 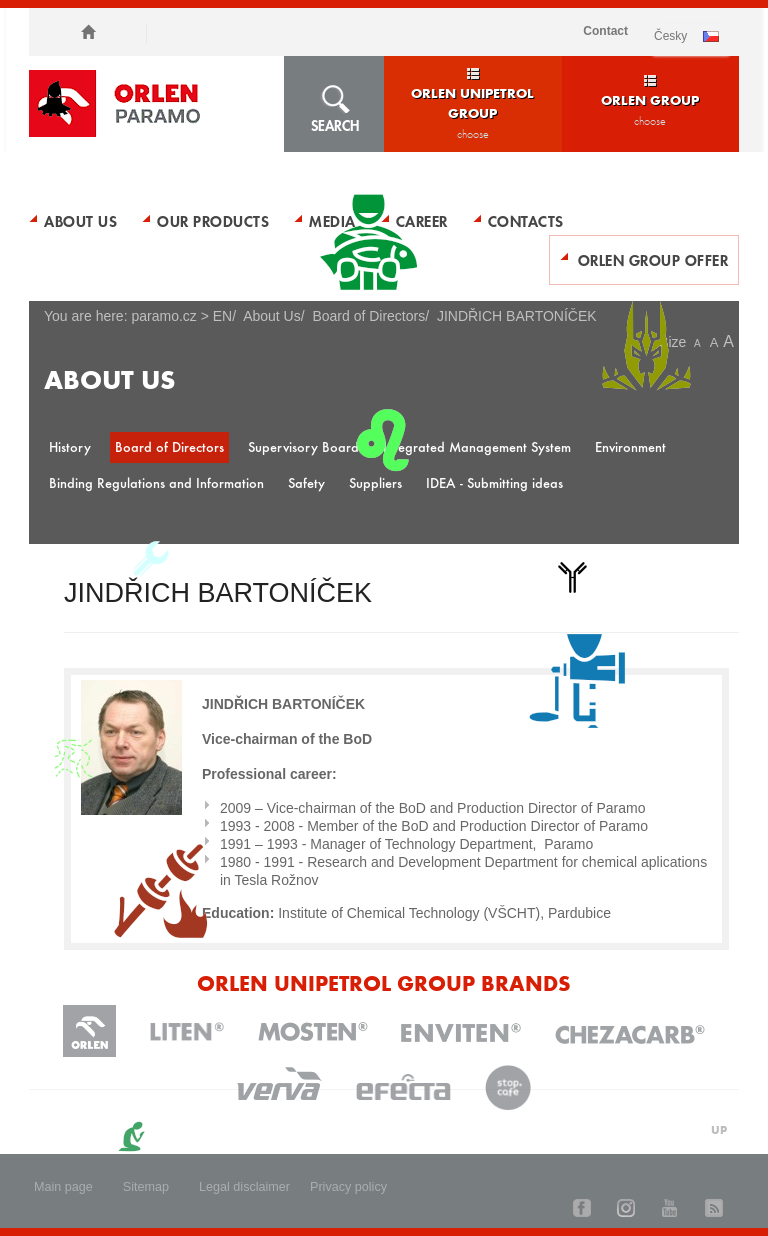 I want to click on access settings or configuration options, so click(x=151, y=558).